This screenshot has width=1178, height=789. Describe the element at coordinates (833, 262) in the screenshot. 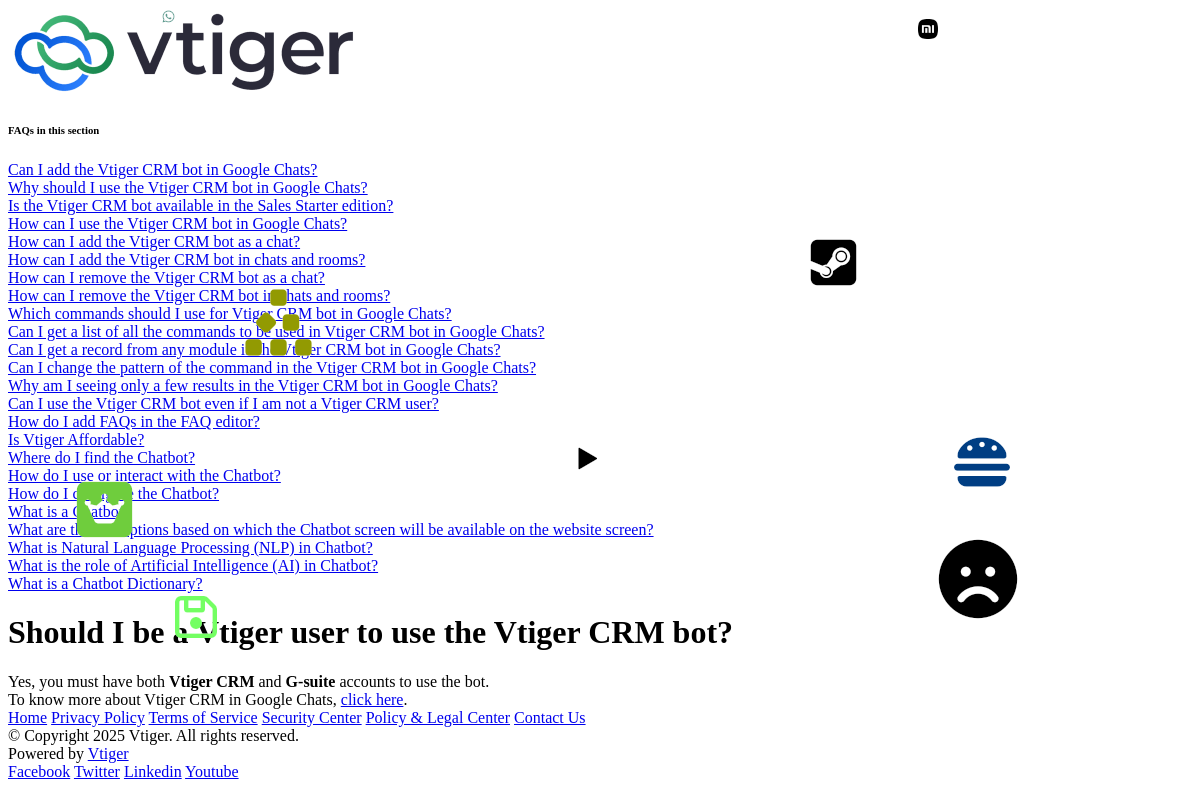

I see `open steam gaming platform` at that location.